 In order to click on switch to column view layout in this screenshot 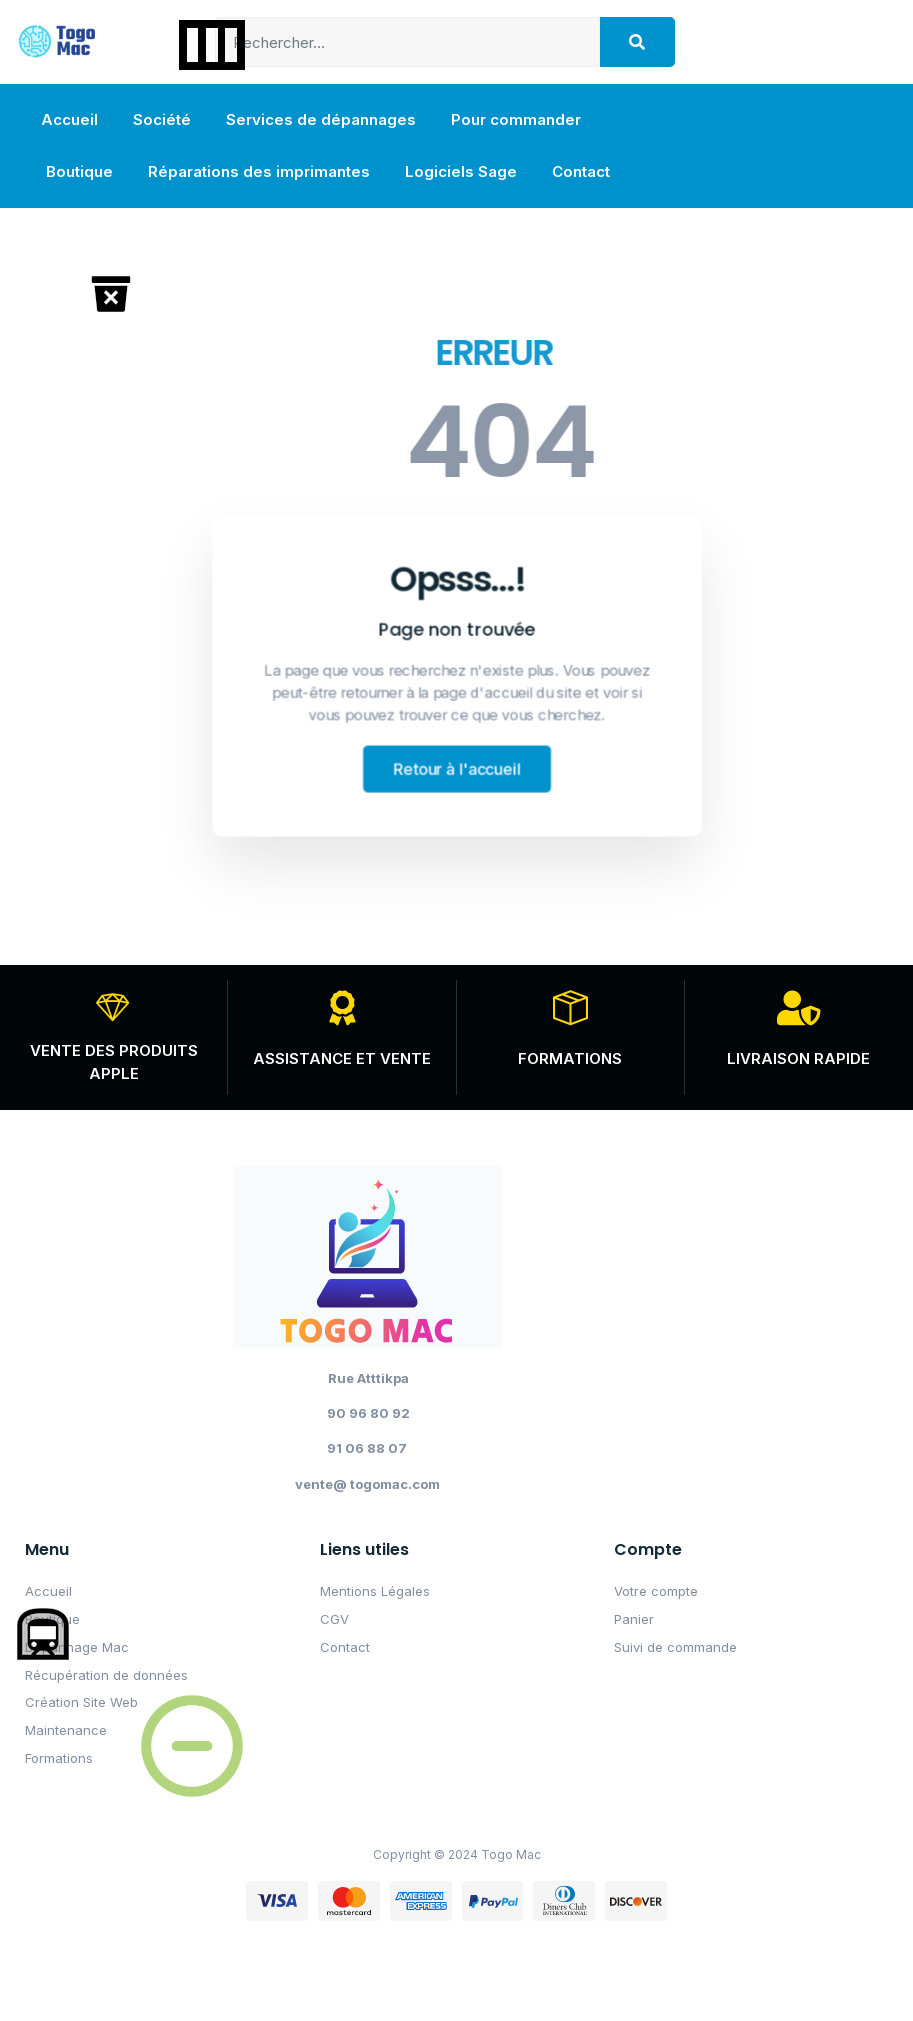, I will do `click(210, 47)`.